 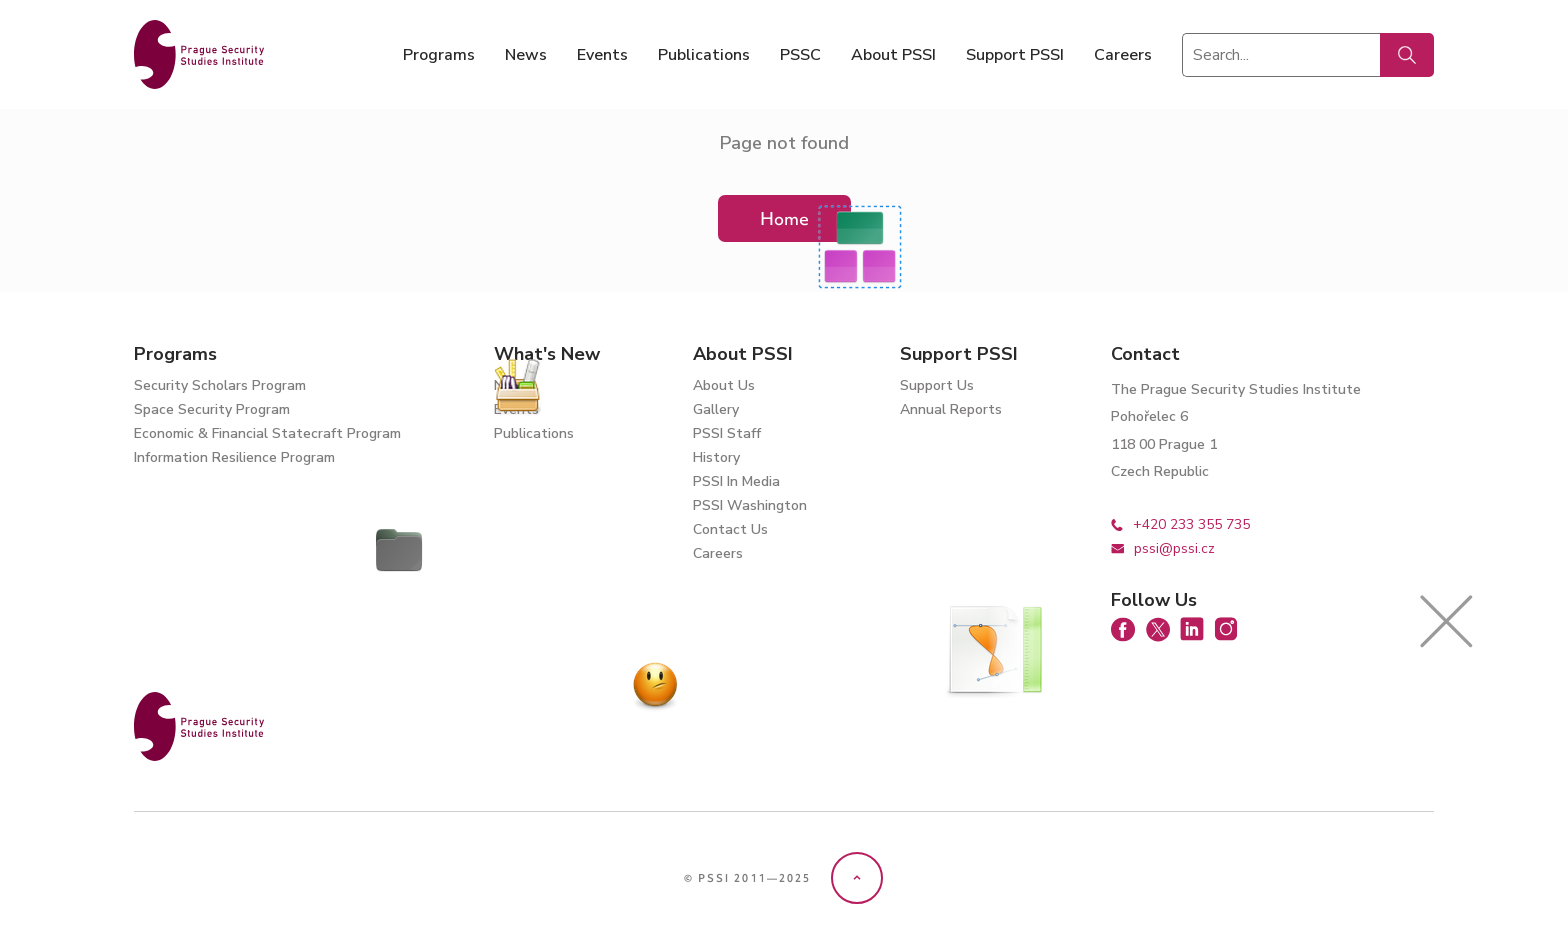 What do you see at coordinates (860, 247) in the screenshot?
I see `select all items in the current view` at bounding box center [860, 247].